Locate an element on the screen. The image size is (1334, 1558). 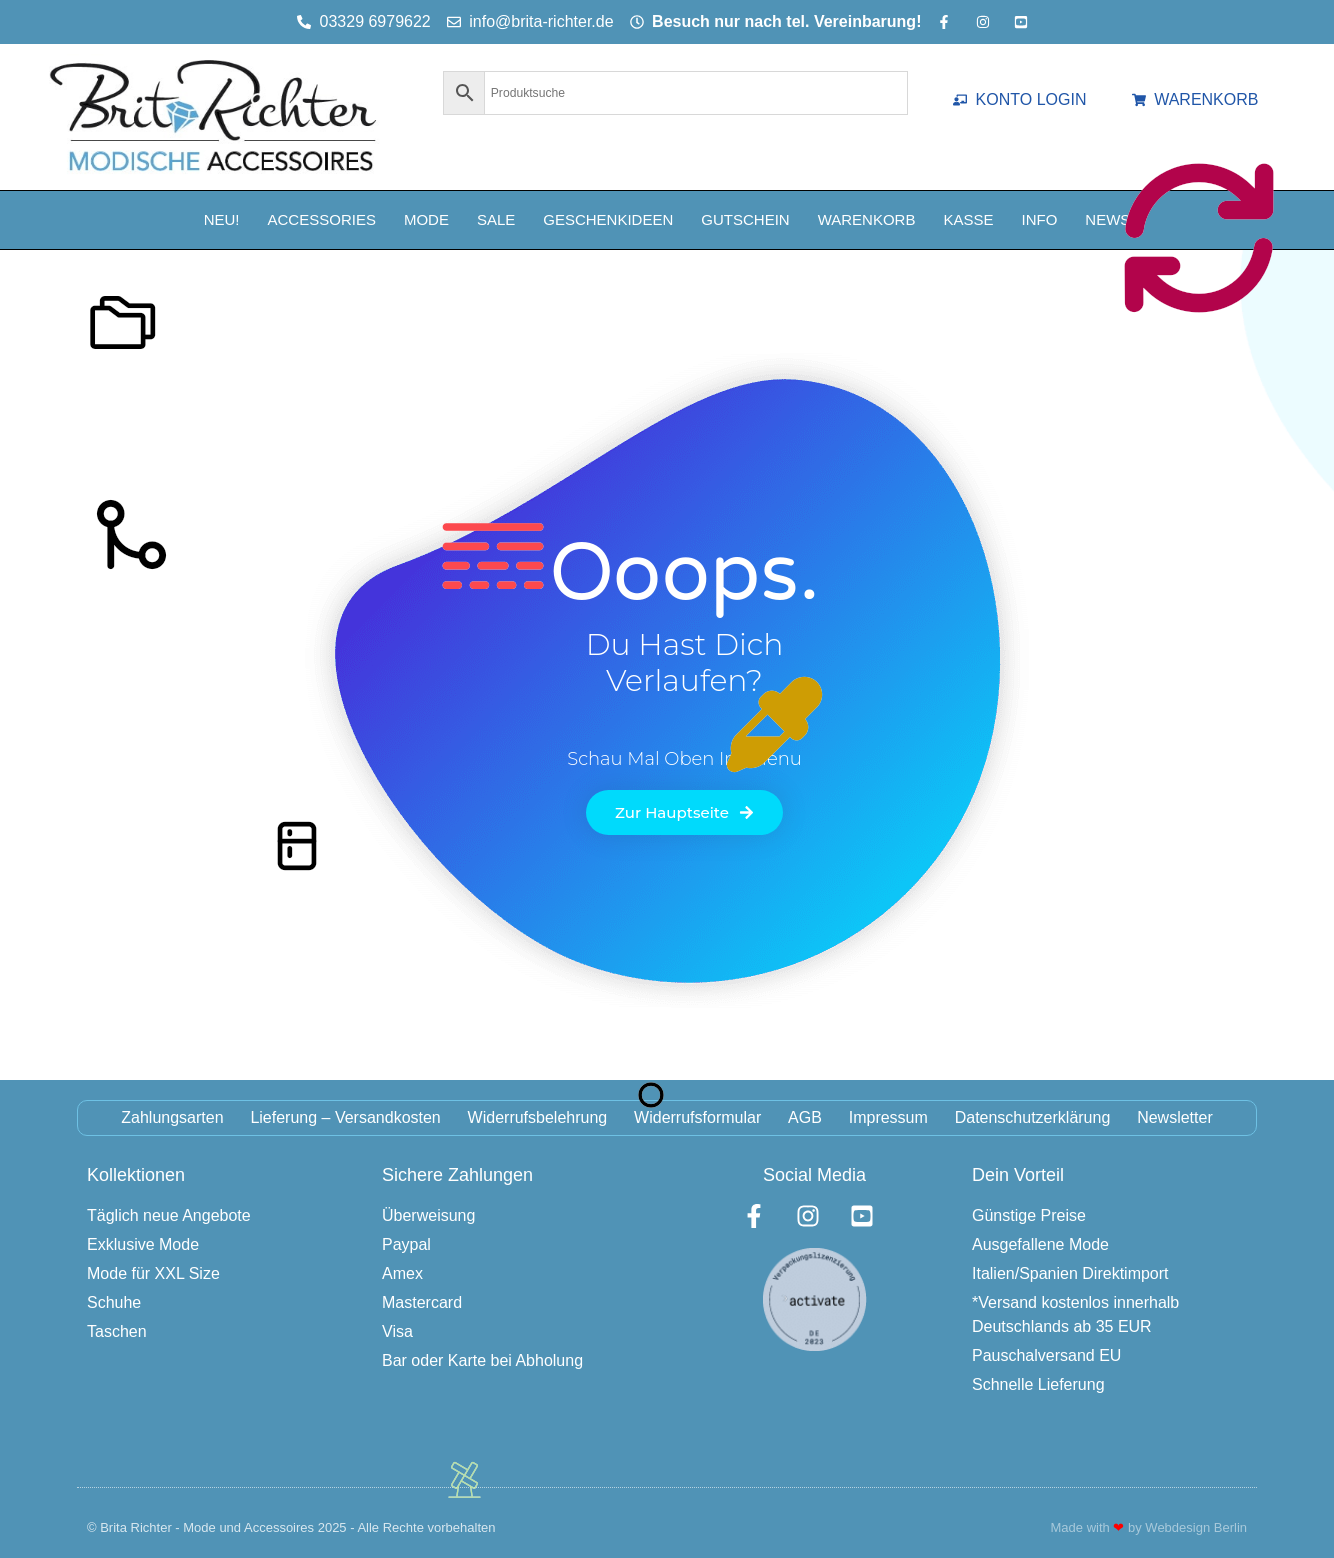
pick a color from the canvas is located at coordinates (774, 724).